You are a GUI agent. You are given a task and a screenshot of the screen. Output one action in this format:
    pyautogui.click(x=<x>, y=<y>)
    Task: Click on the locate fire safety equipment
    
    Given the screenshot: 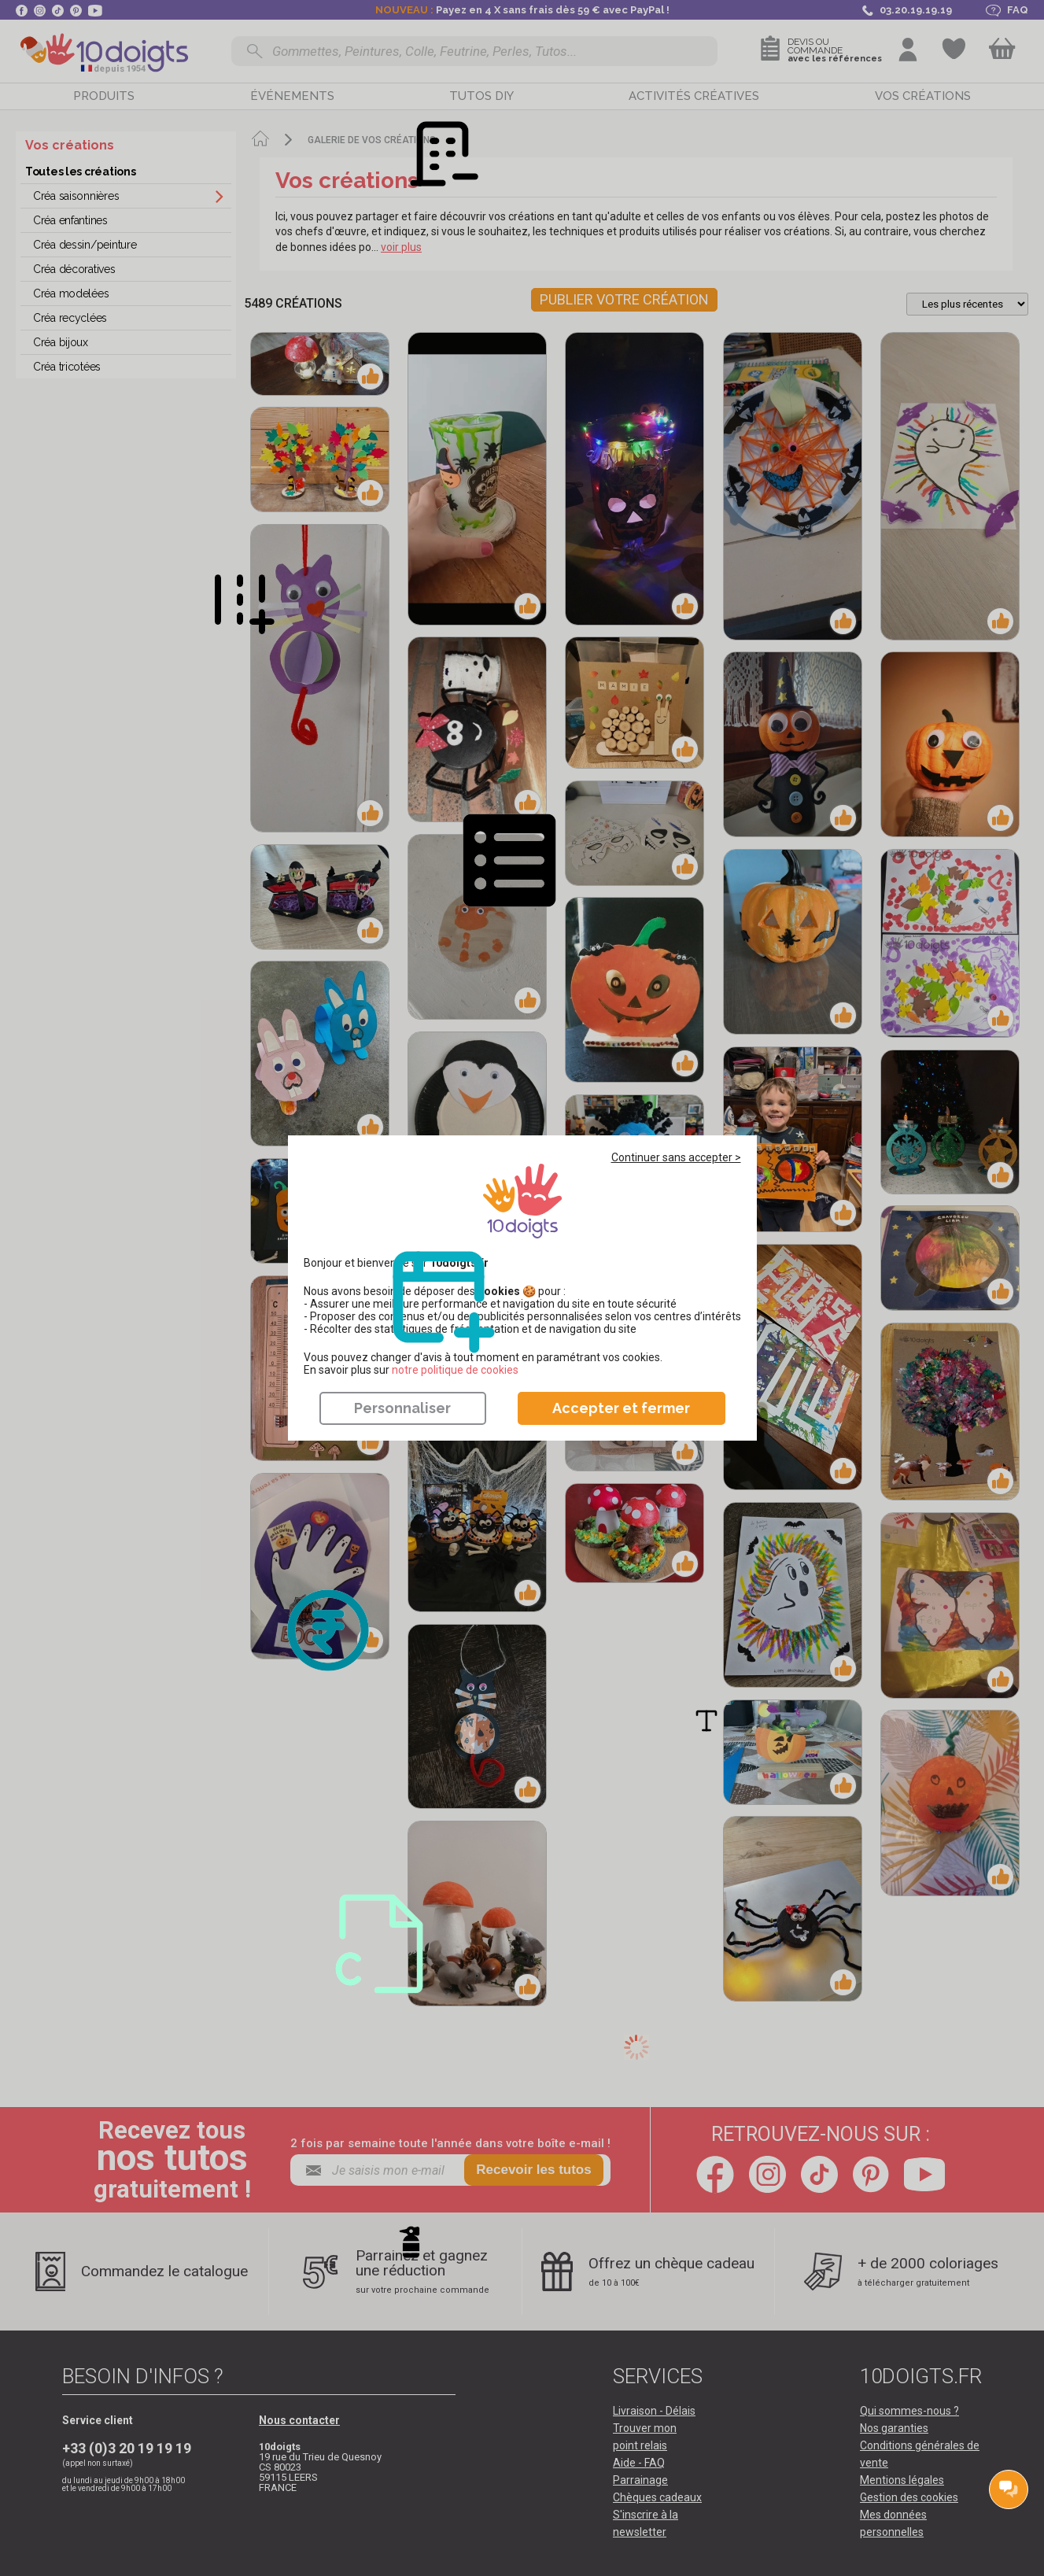 What is the action you would take?
    pyautogui.click(x=411, y=2241)
    